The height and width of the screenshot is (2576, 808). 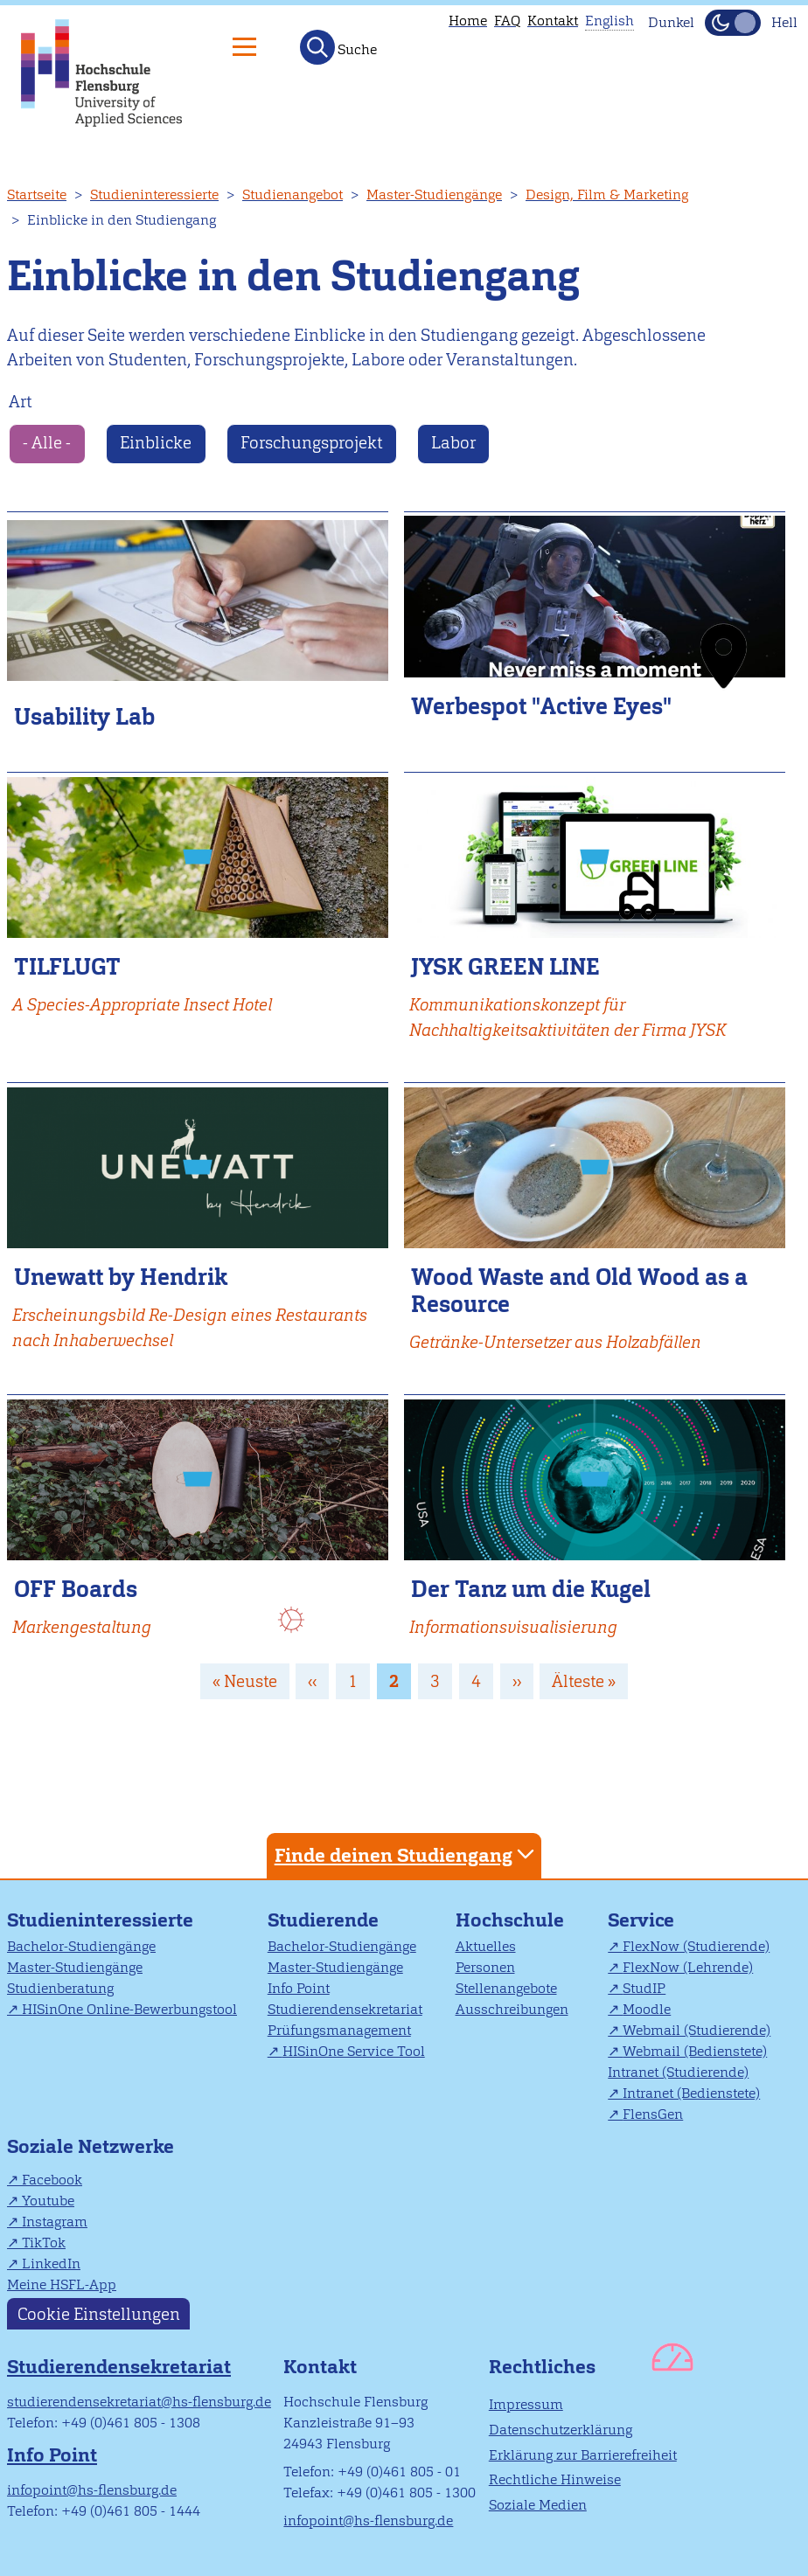 I want to click on view performance metrics or speed, so click(x=672, y=2359).